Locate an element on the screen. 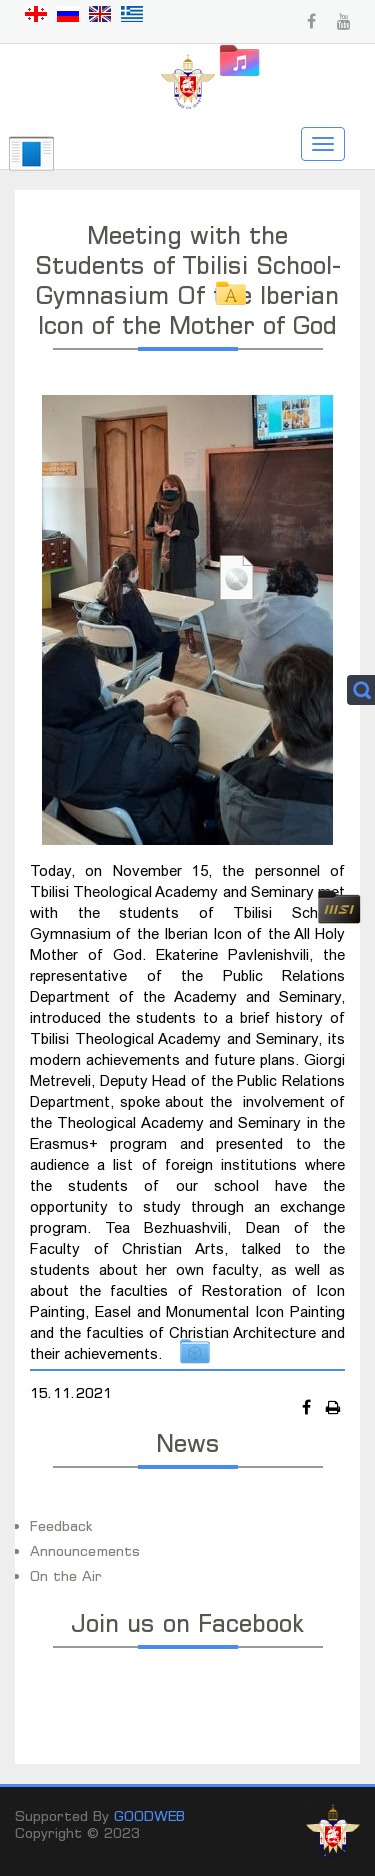 The height and width of the screenshot is (1876, 375). open the fonts folder is located at coordinates (231, 294).